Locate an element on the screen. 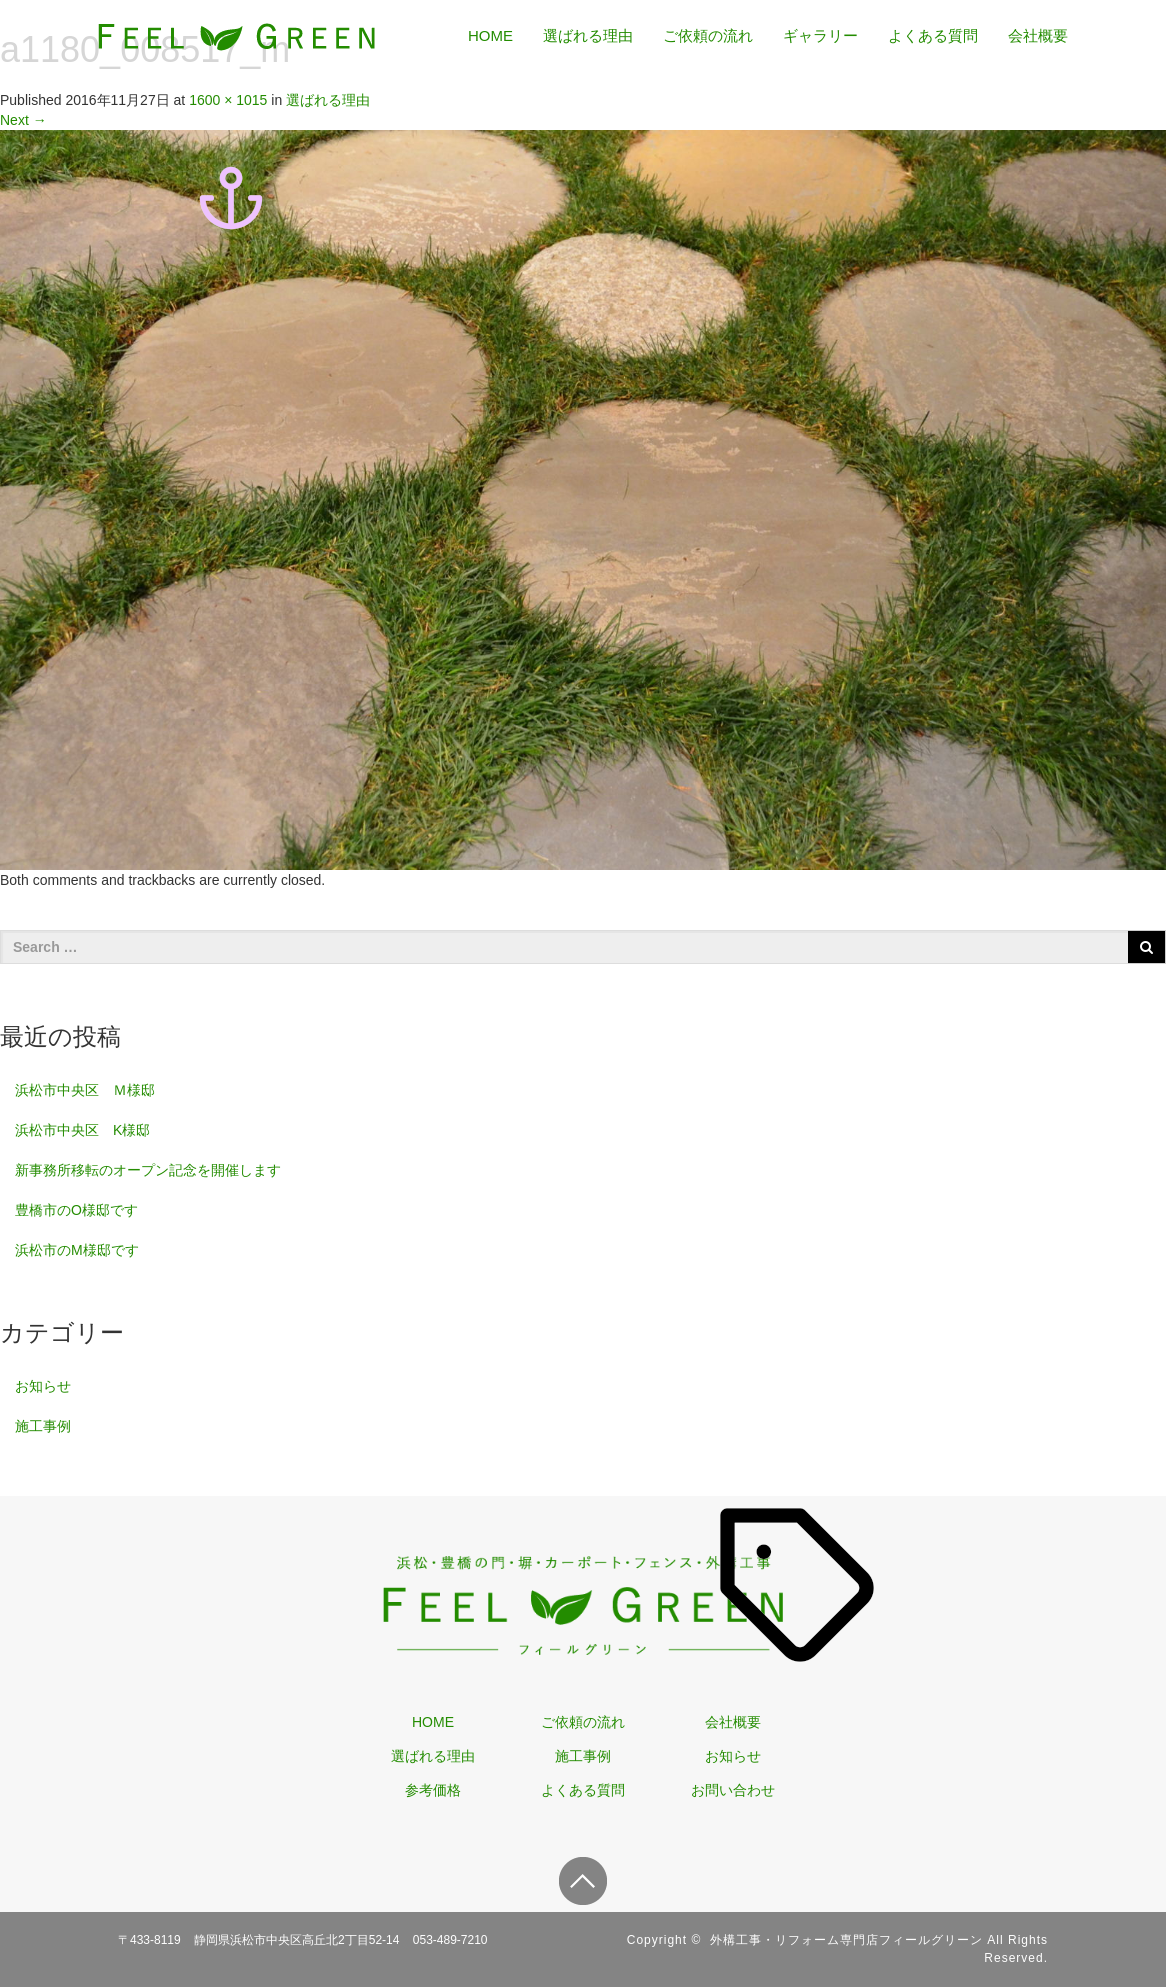 Image resolution: width=1166 pixels, height=1987 pixels. add a tag or label to an item is located at coordinates (800, 1588).